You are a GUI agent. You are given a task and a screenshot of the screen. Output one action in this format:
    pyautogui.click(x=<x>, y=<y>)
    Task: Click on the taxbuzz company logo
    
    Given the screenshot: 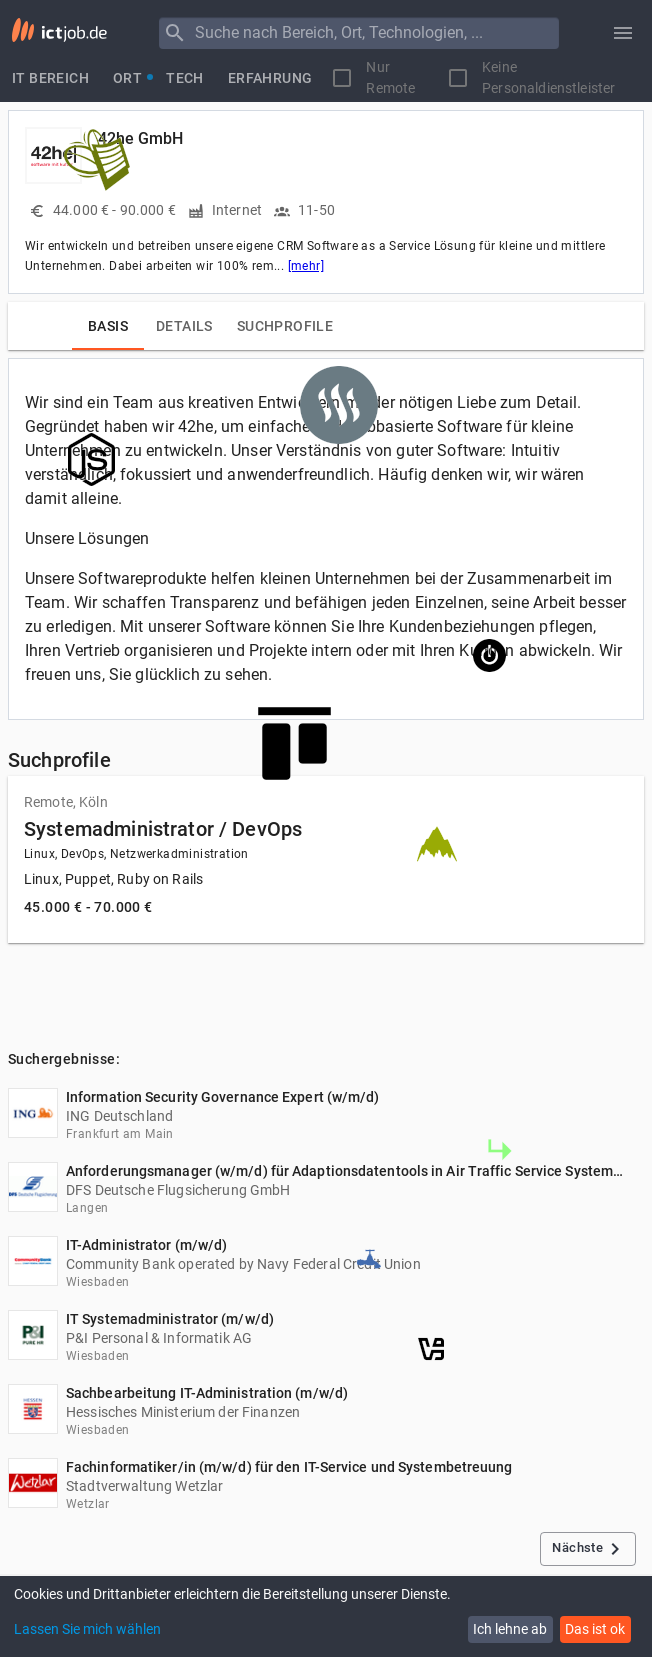 What is the action you would take?
    pyautogui.click(x=97, y=160)
    